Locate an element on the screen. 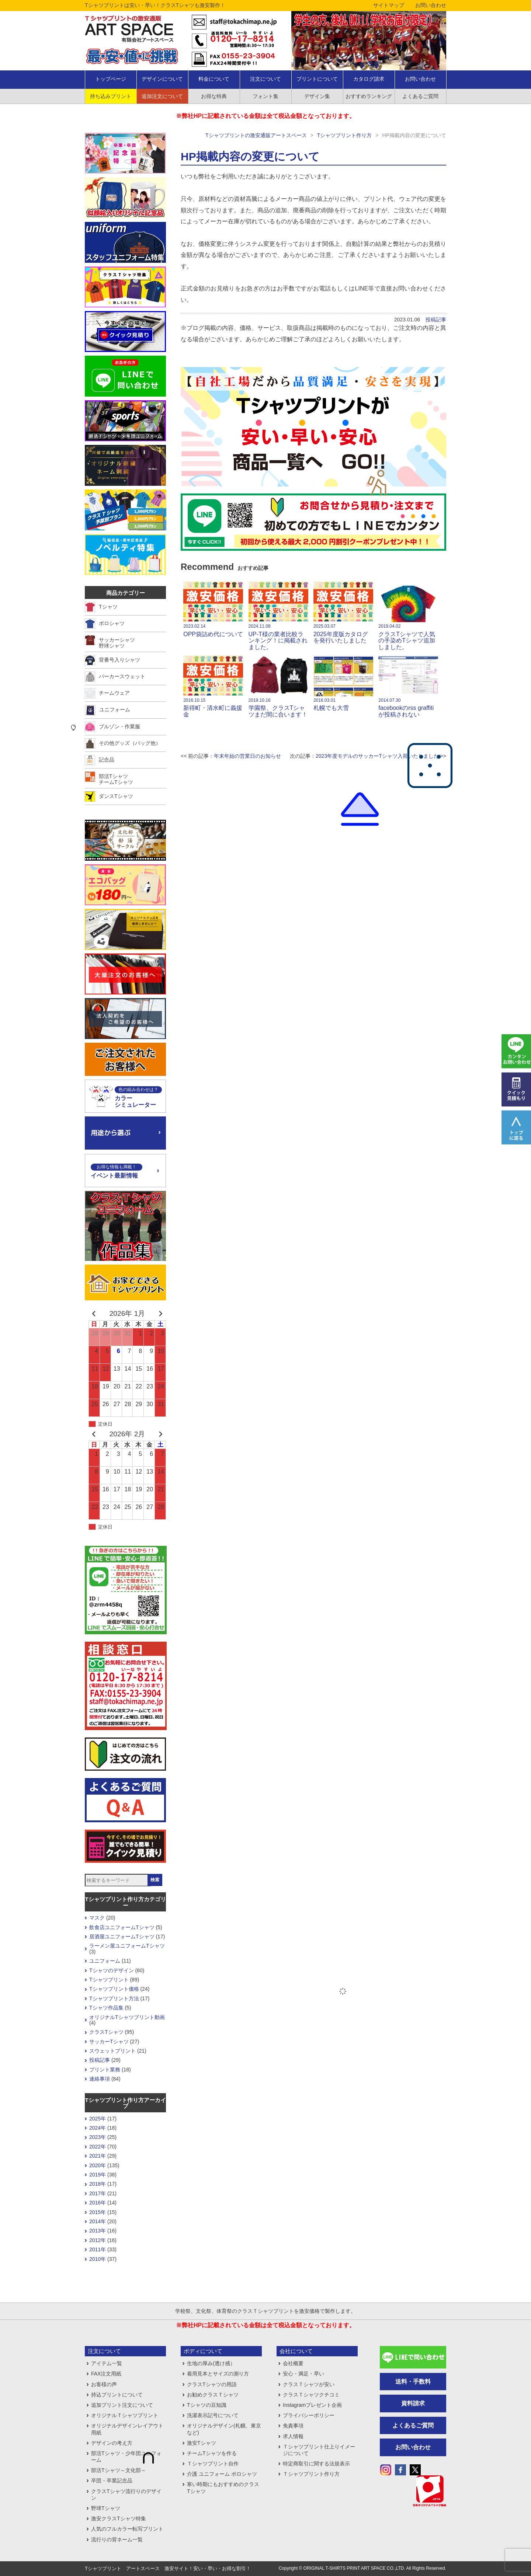  eject media or disc is located at coordinates (360, 811).